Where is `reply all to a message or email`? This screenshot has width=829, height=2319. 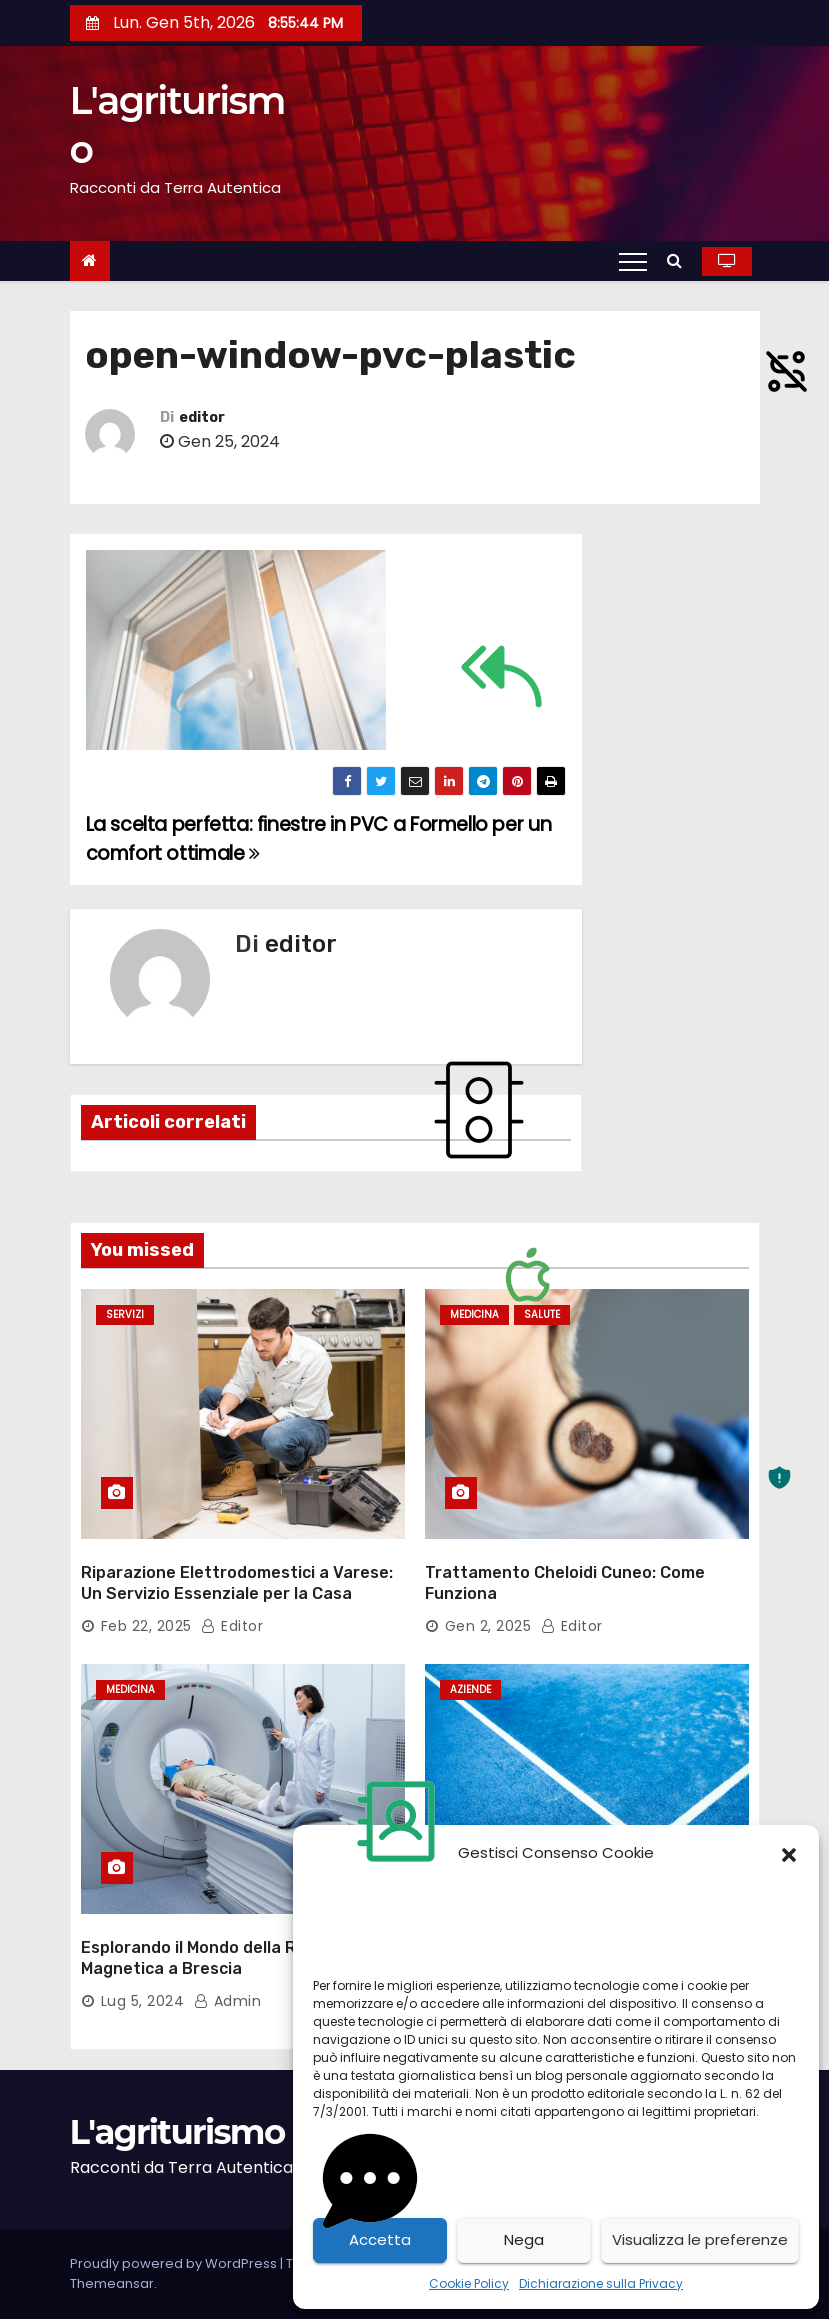
reply all to a message or email is located at coordinates (501, 676).